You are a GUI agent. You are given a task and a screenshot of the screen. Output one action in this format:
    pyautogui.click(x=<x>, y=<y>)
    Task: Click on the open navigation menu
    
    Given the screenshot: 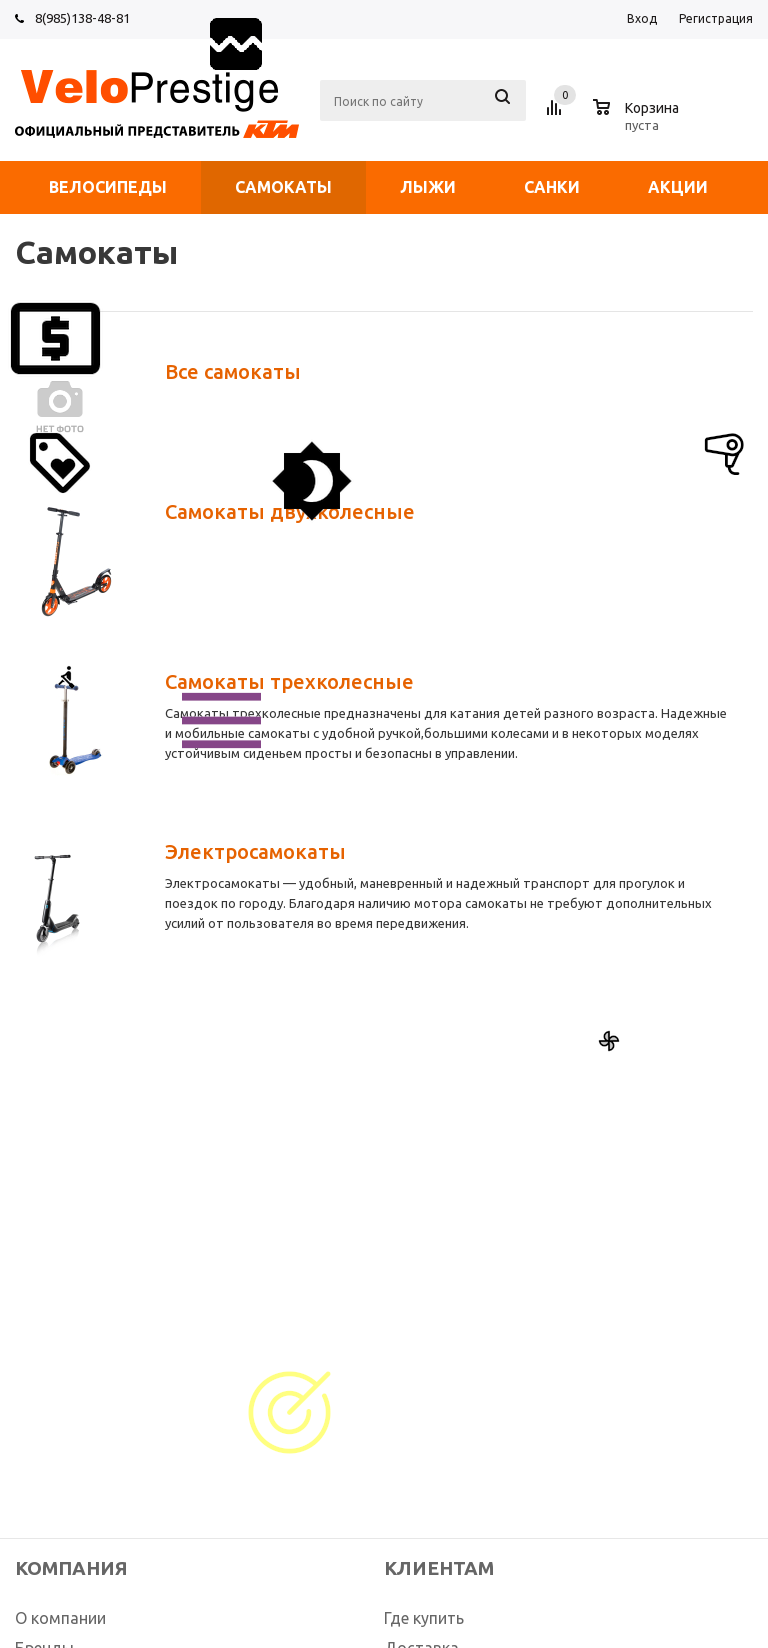 What is the action you would take?
    pyautogui.click(x=221, y=720)
    